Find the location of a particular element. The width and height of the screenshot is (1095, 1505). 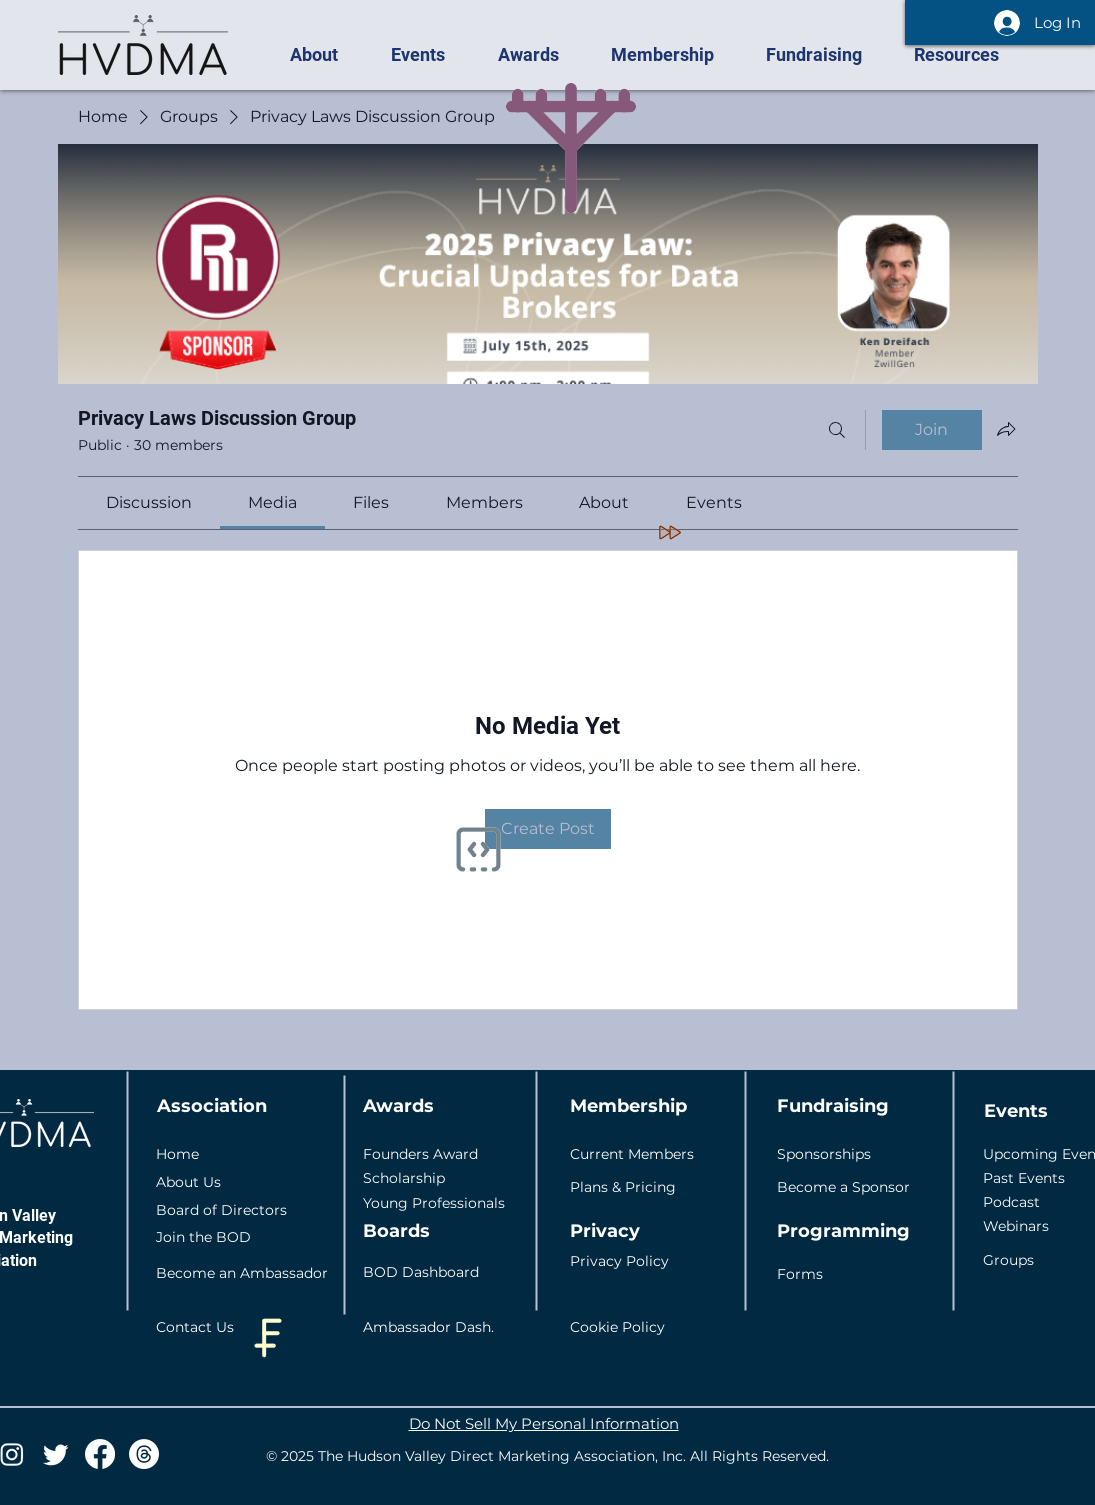

indicates electrical or power utilities is located at coordinates (571, 148).